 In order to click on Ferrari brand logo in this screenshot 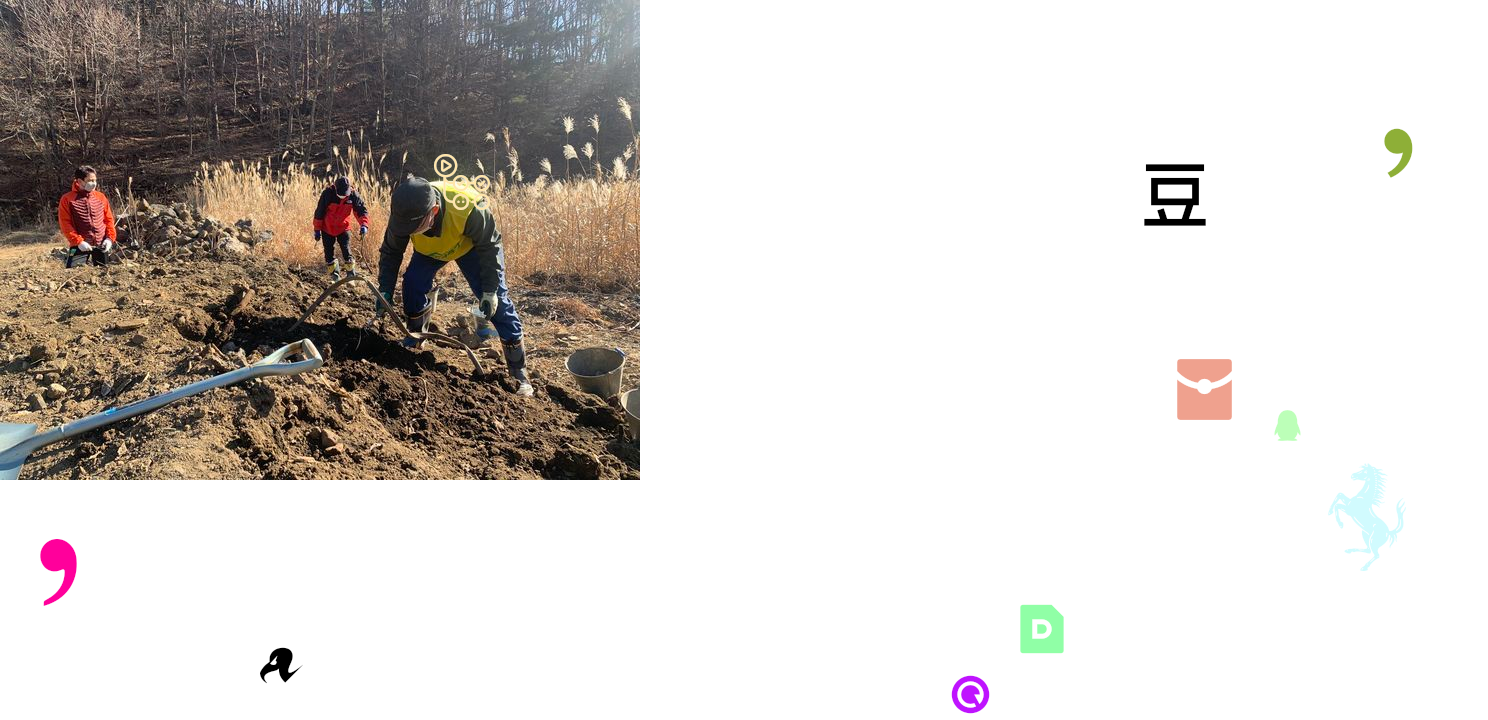, I will do `click(1367, 517)`.